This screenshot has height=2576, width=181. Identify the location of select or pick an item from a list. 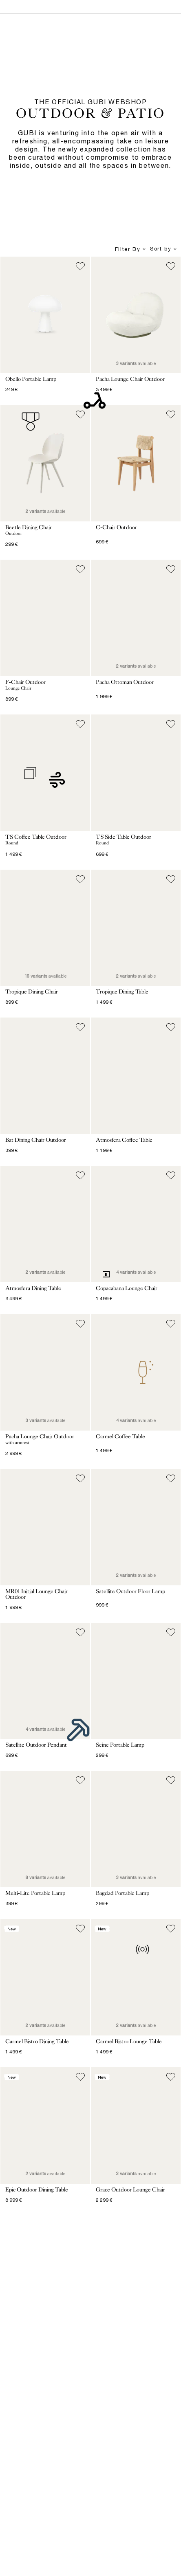
(78, 1730).